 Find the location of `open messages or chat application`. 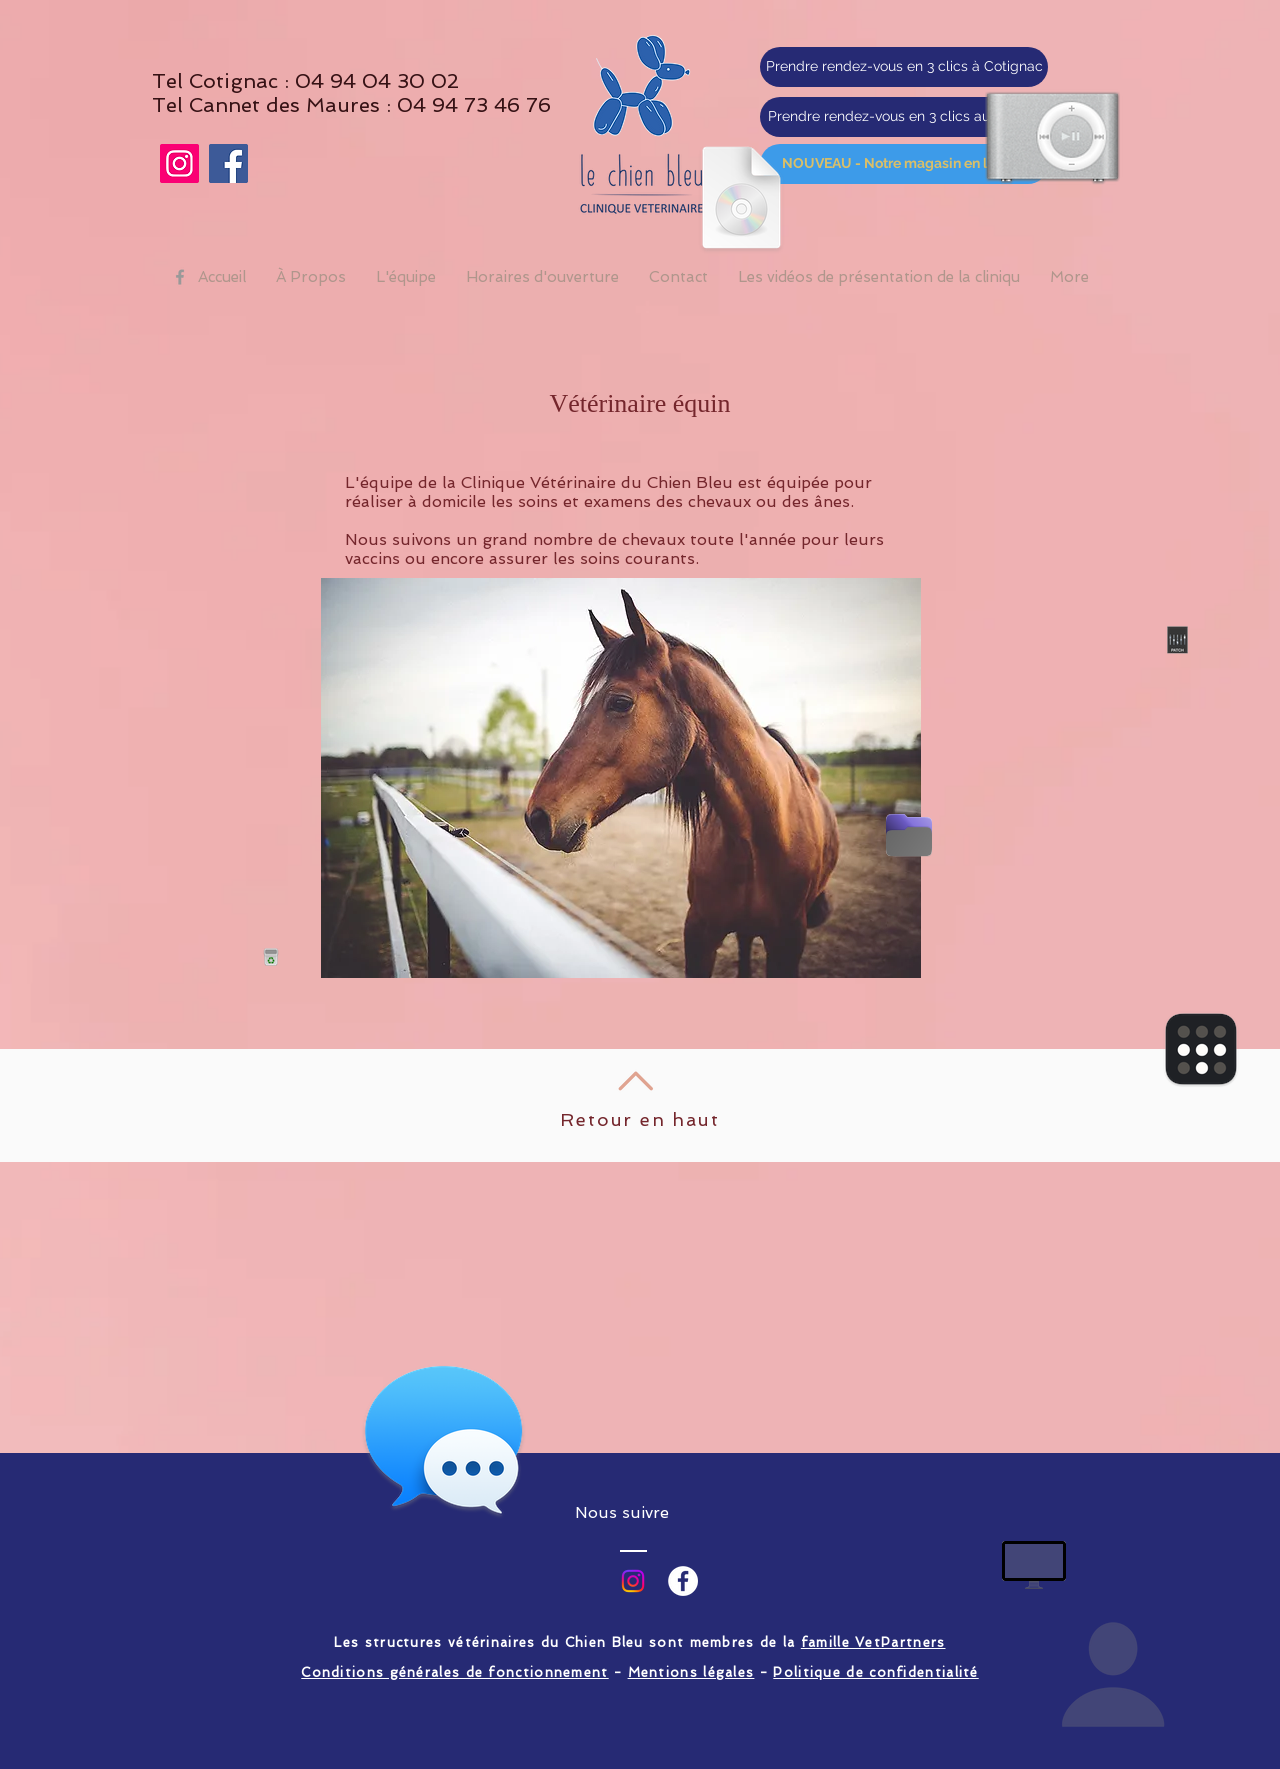

open messages or chat application is located at coordinates (443, 1437).